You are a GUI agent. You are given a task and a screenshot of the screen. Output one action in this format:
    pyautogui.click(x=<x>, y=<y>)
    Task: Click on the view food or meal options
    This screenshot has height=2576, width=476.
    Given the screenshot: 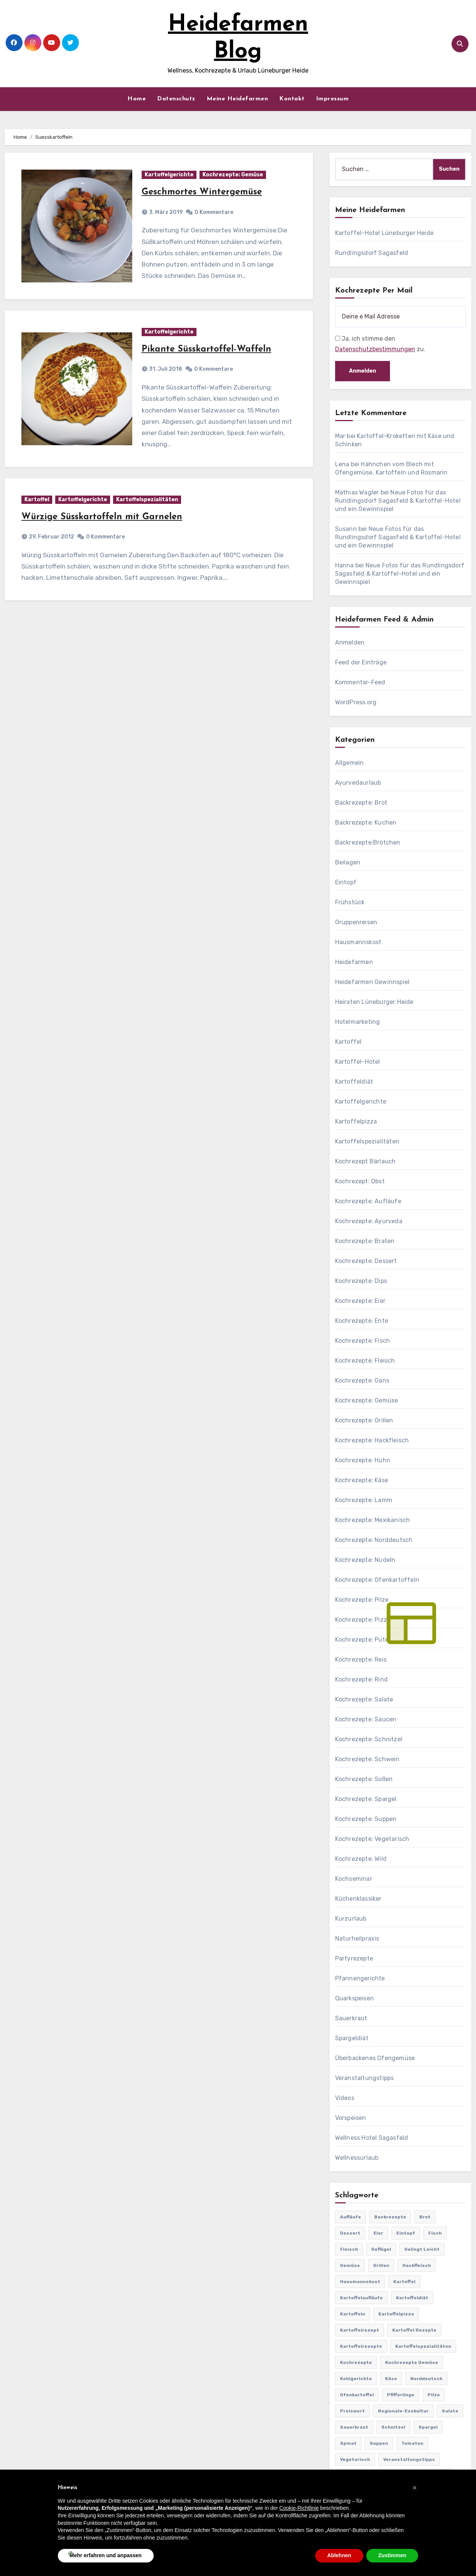 What is the action you would take?
    pyautogui.click(x=71, y=2554)
    